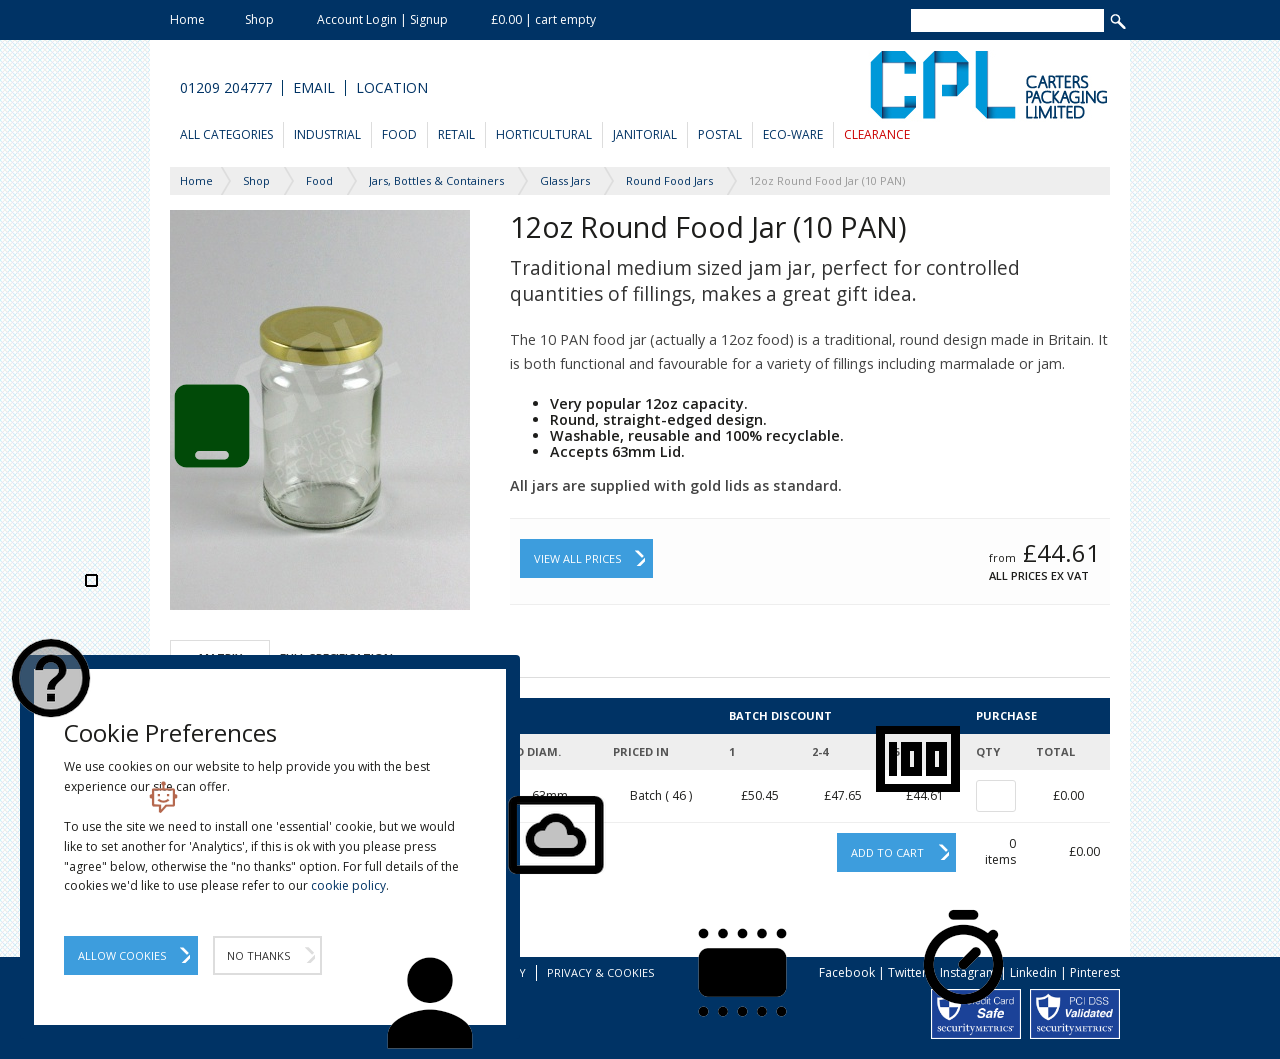 This screenshot has height=1059, width=1280. I want to click on access chatbot or automated assistant, so click(163, 797).